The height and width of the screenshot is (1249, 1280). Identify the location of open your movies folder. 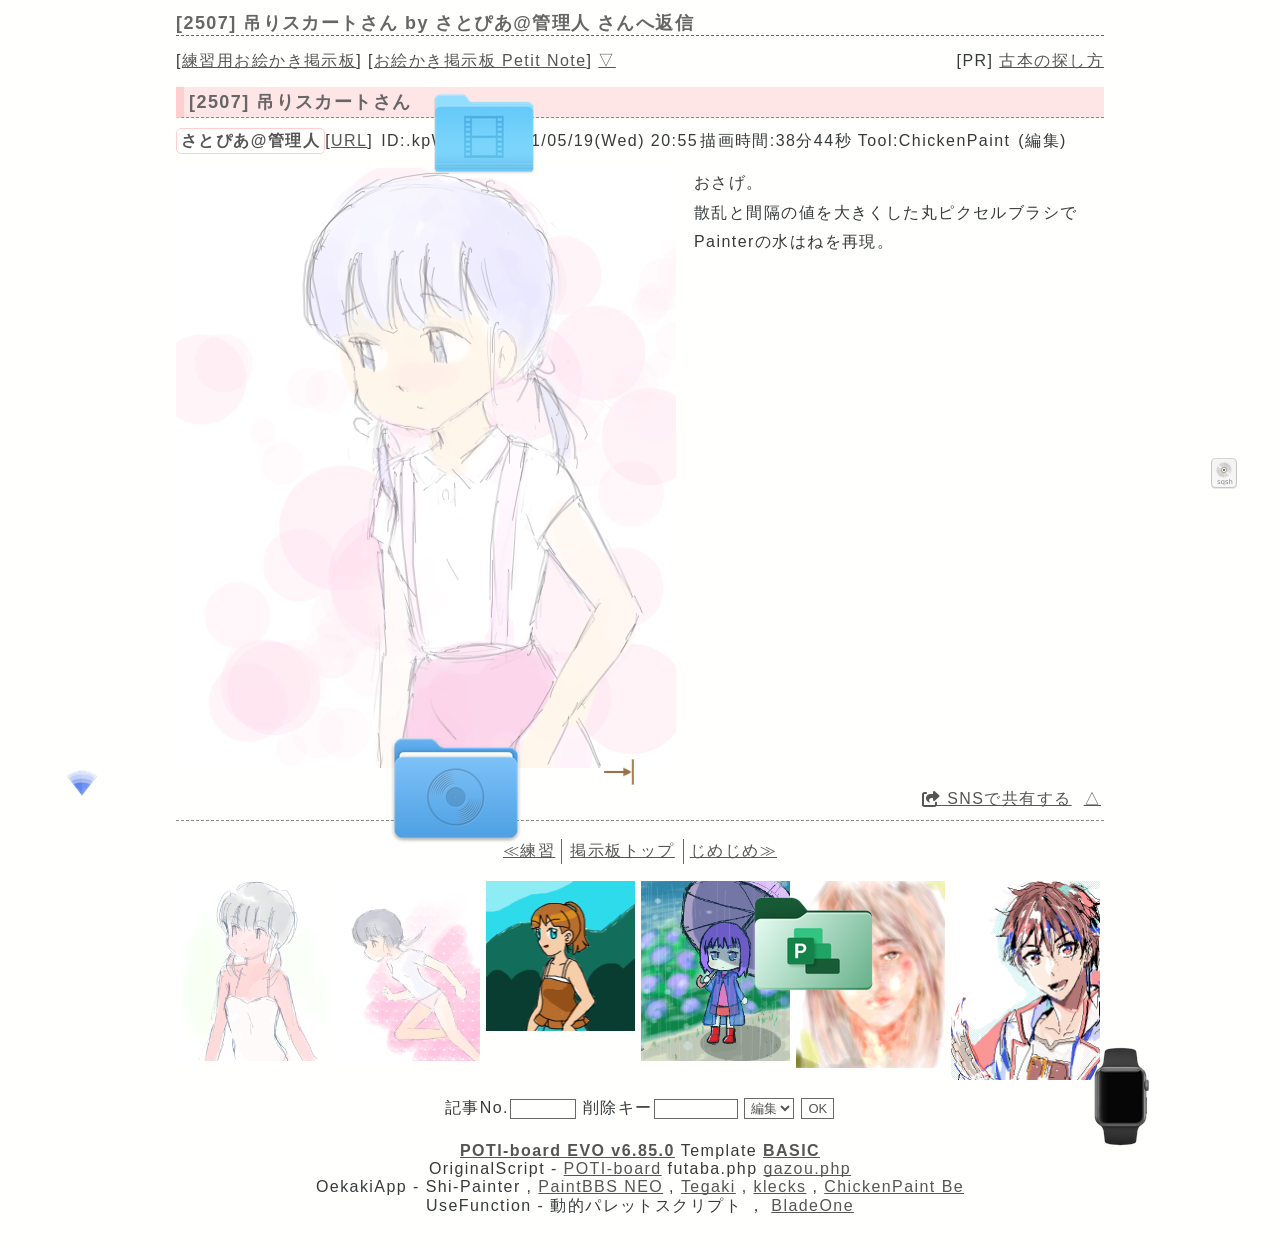
(484, 133).